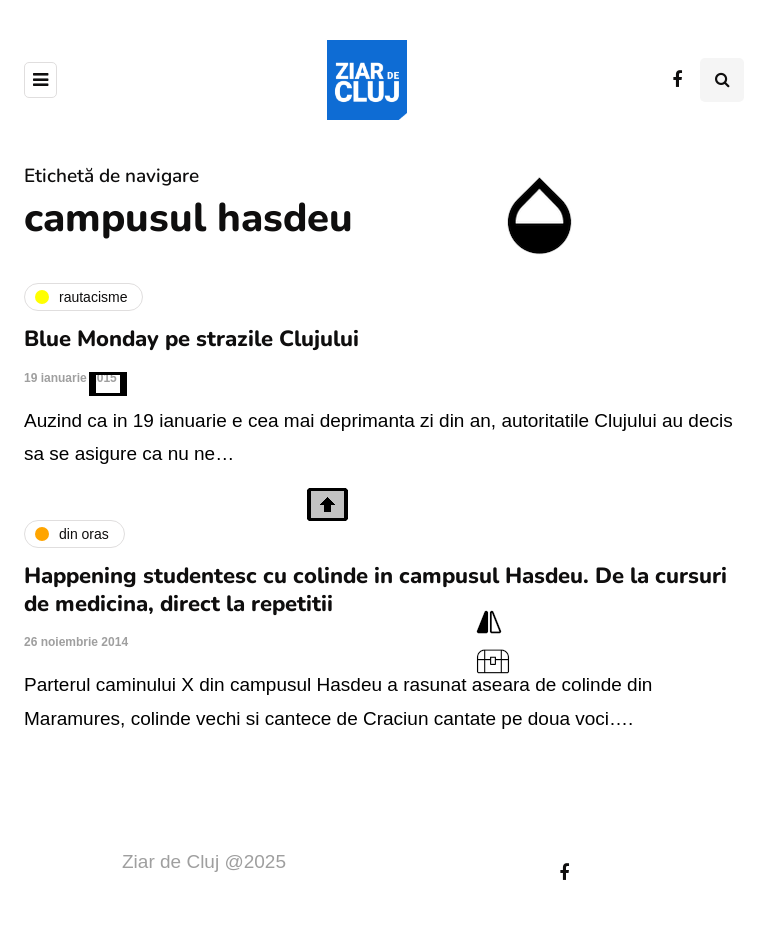 Image resolution: width=768 pixels, height=928 pixels. I want to click on start screen sharing or presentation mode, so click(327, 504).